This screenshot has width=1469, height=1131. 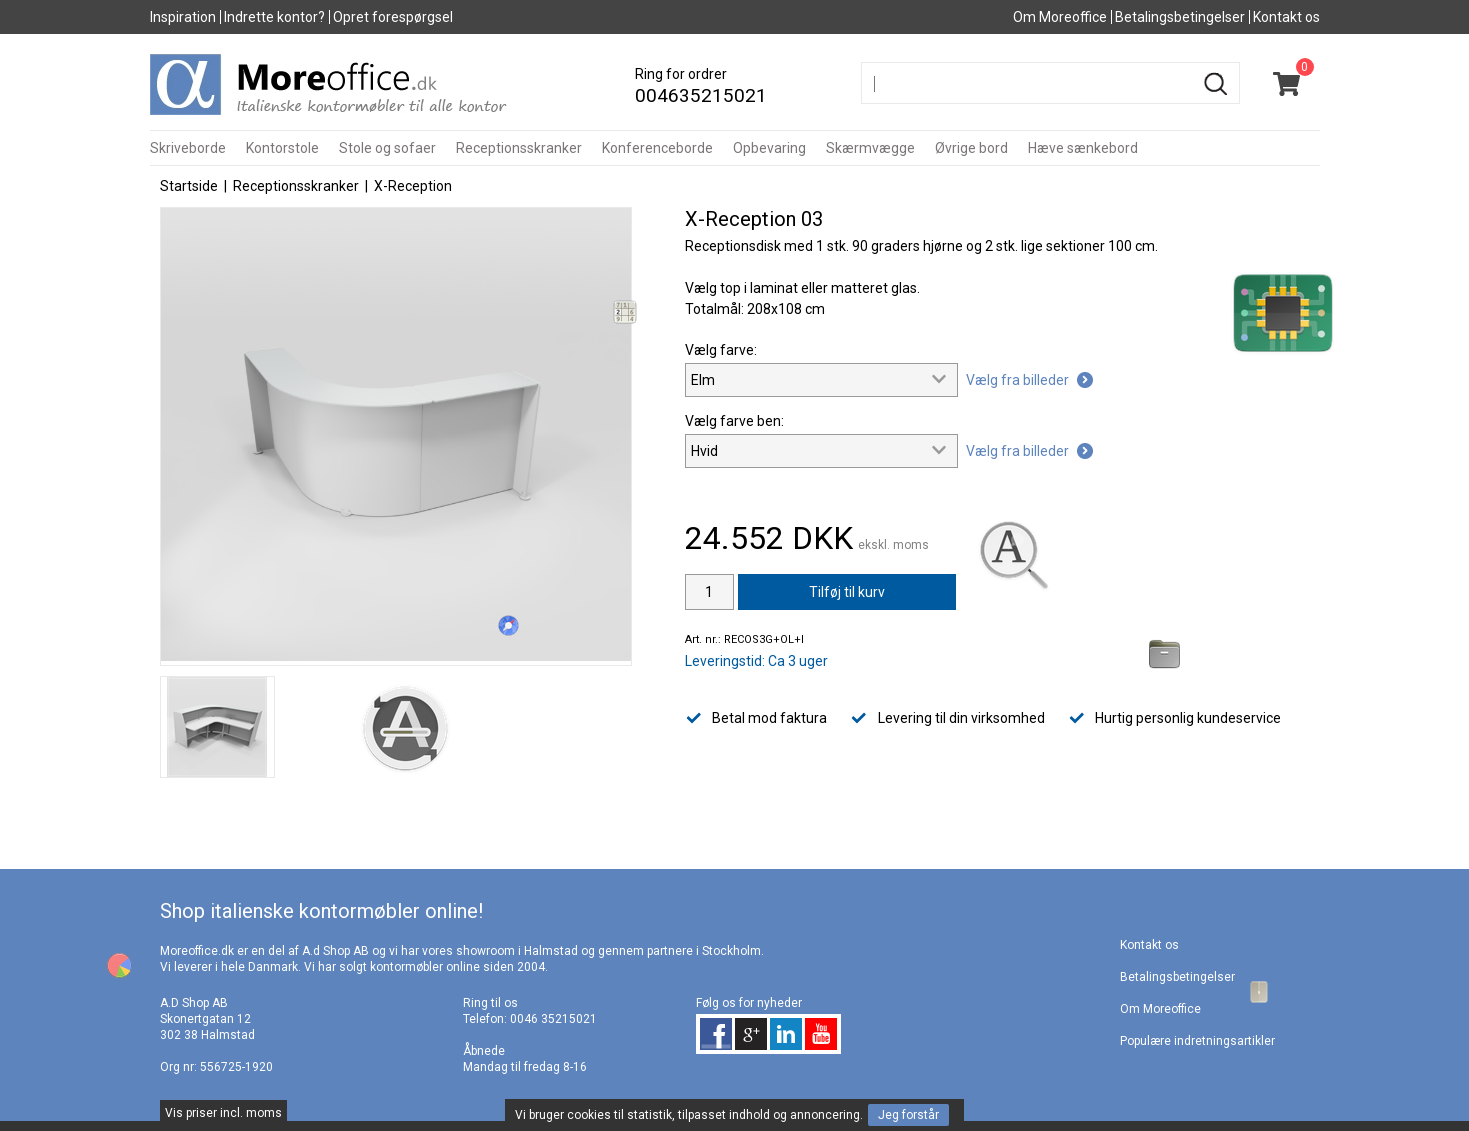 What do you see at coordinates (508, 625) in the screenshot?
I see `open the web browser application` at bounding box center [508, 625].